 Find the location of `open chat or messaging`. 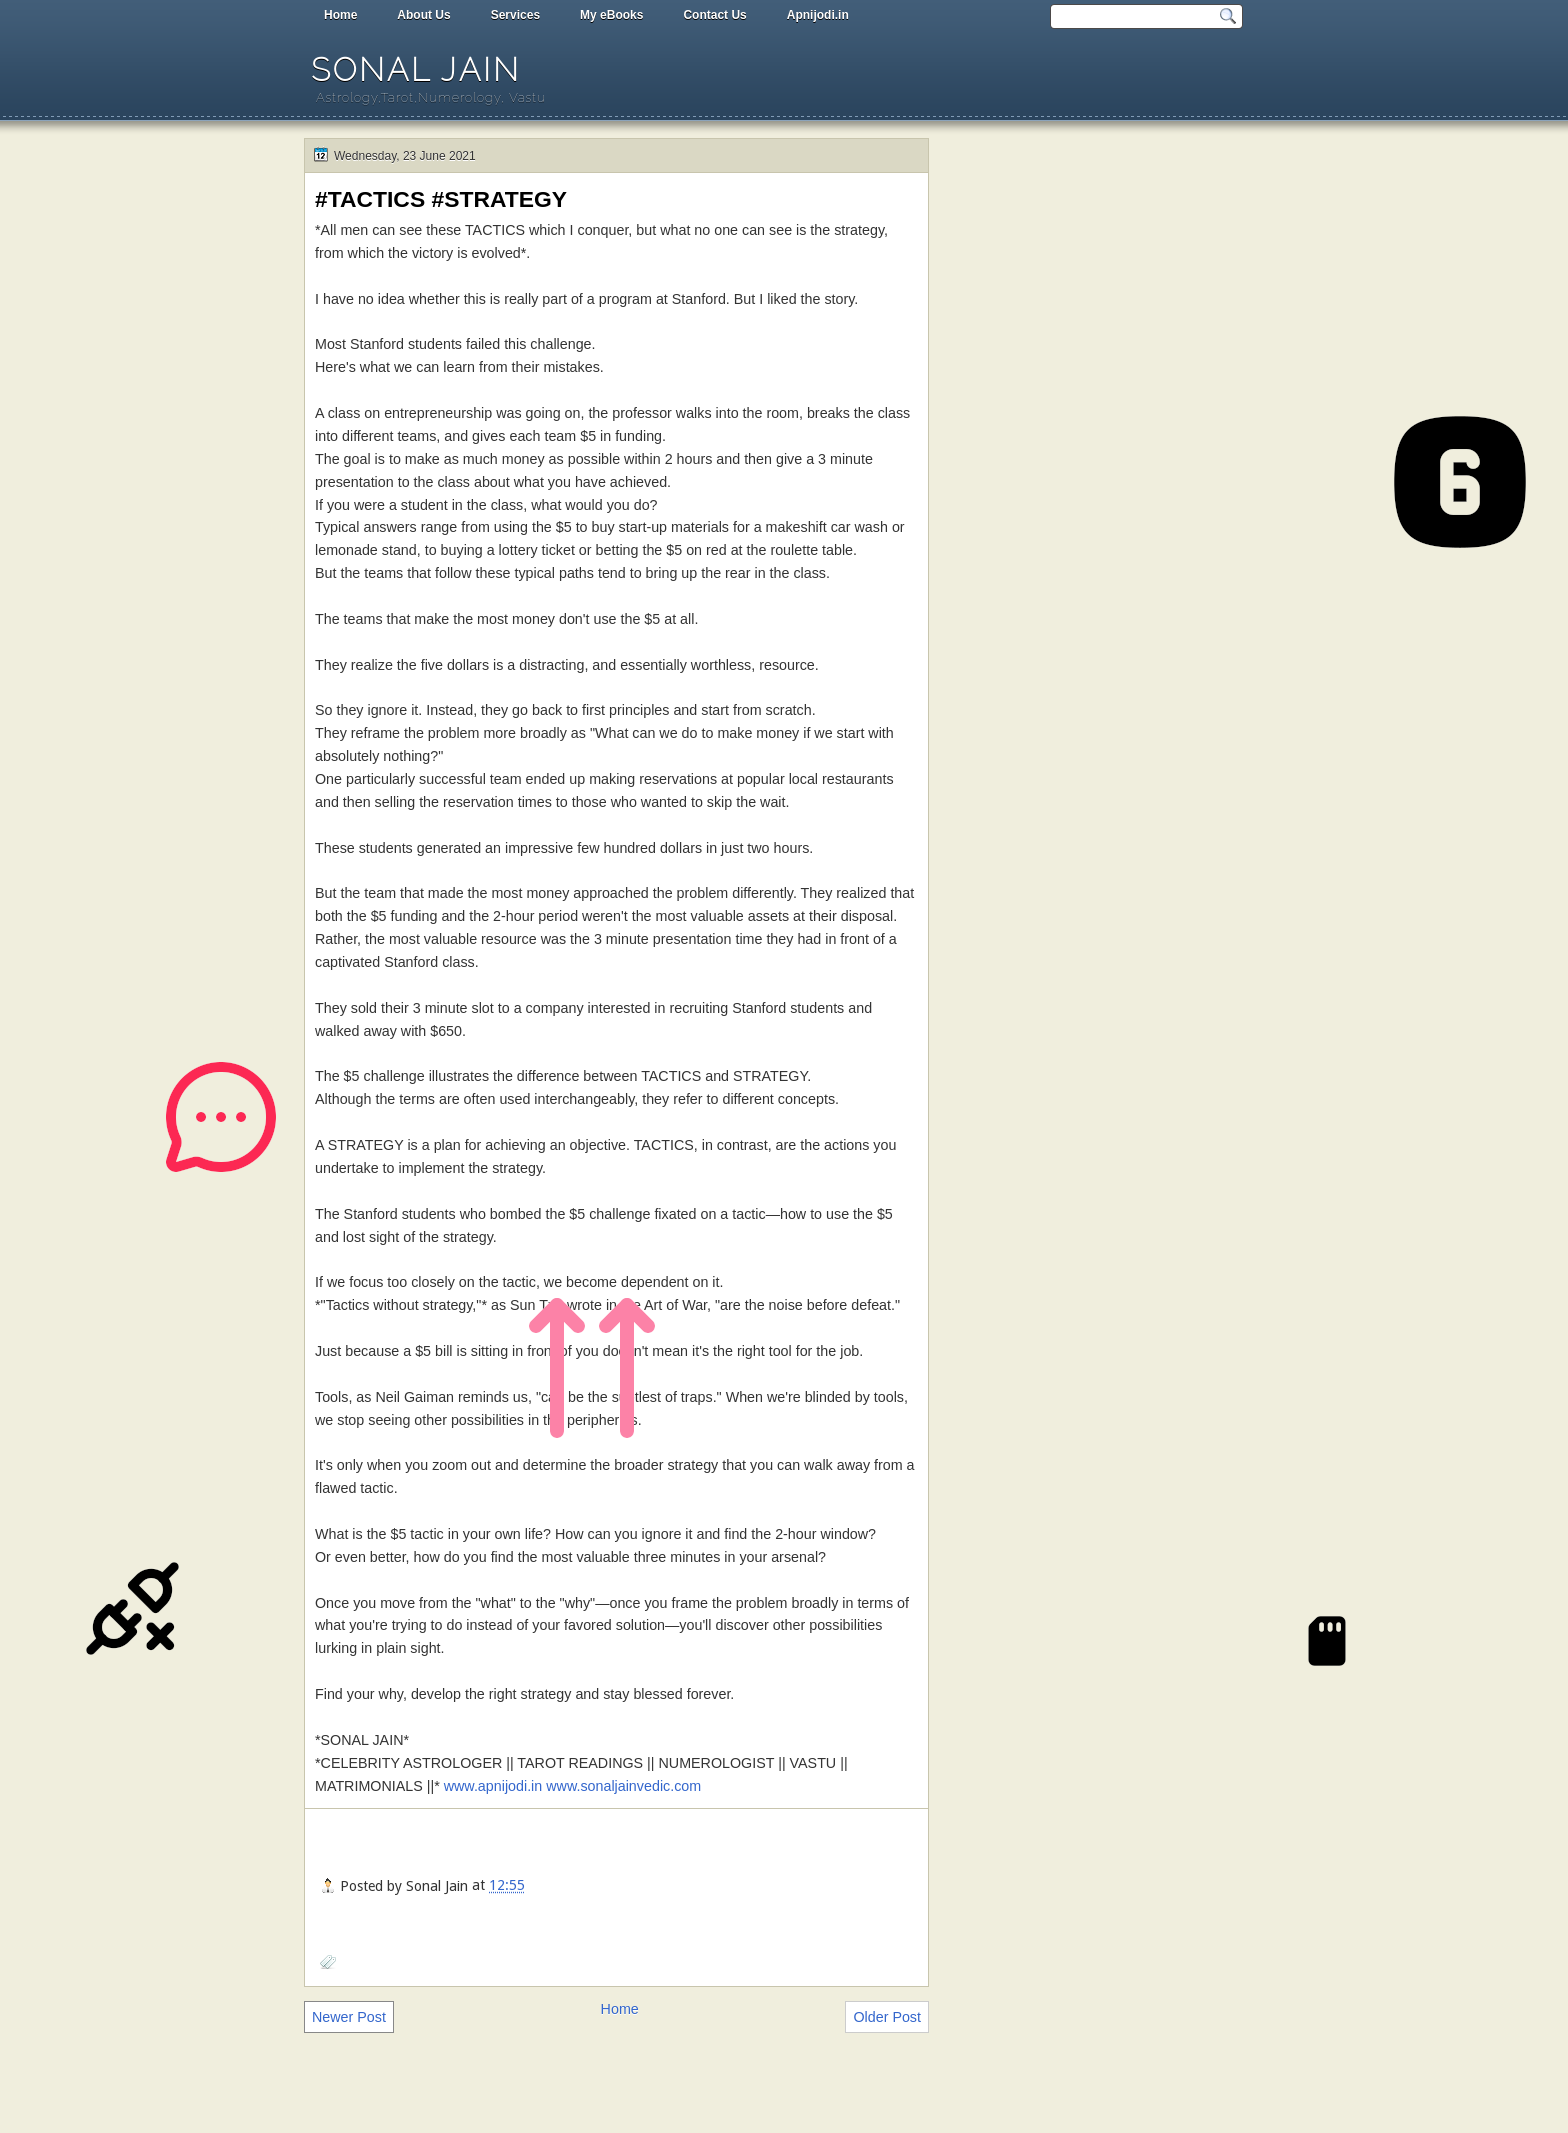

open chat or messaging is located at coordinates (221, 1117).